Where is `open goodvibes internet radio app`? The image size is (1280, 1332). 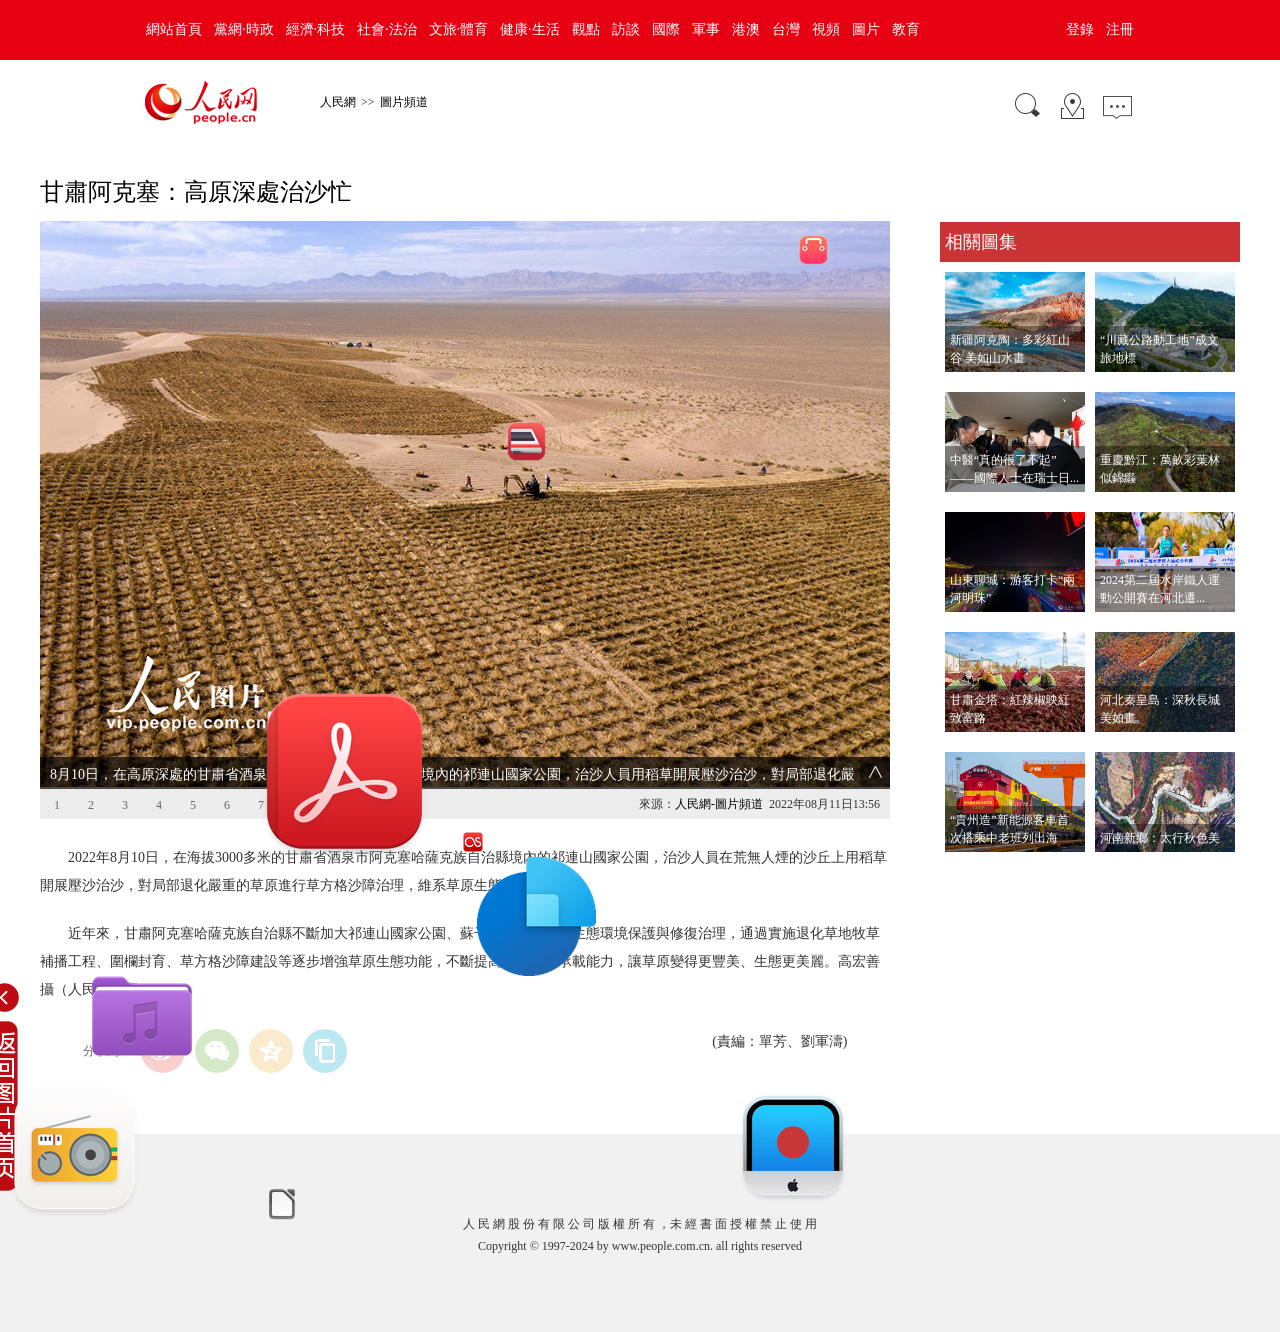
open goodvibes internet radio app is located at coordinates (74, 1149).